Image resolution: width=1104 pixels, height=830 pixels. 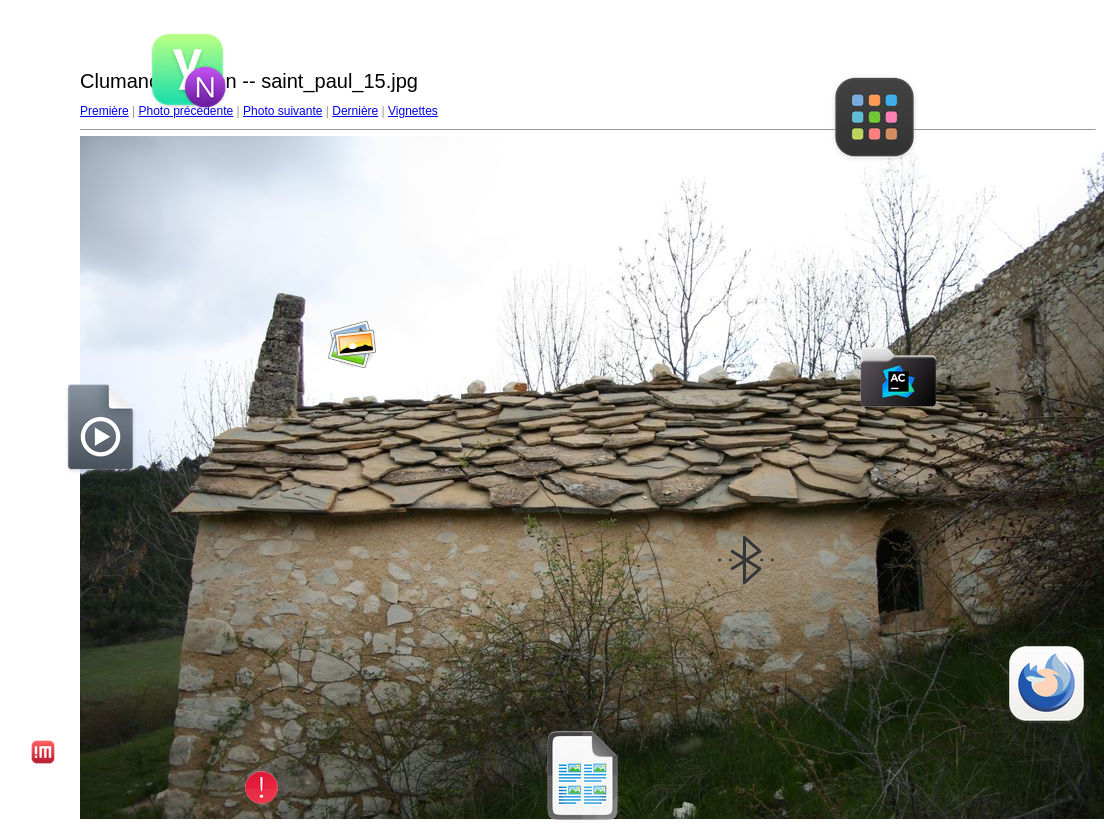 What do you see at coordinates (187, 69) in the screenshot?
I see `open yubikey neo manager app` at bounding box center [187, 69].